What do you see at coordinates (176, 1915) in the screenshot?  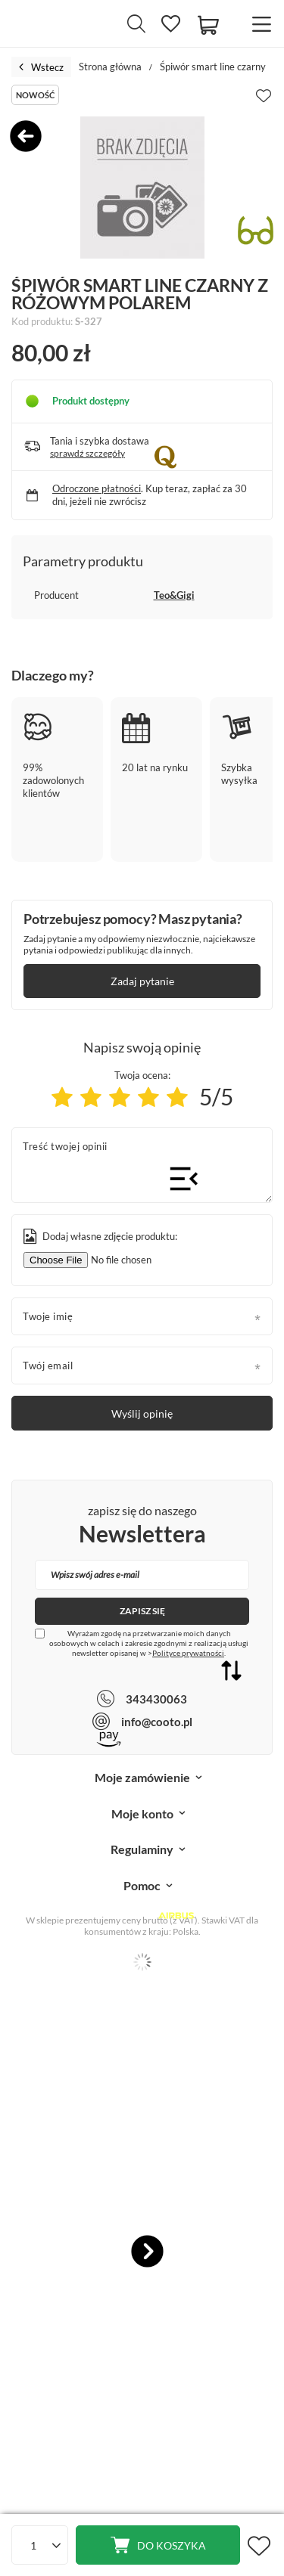 I see `airbus company logo` at bounding box center [176, 1915].